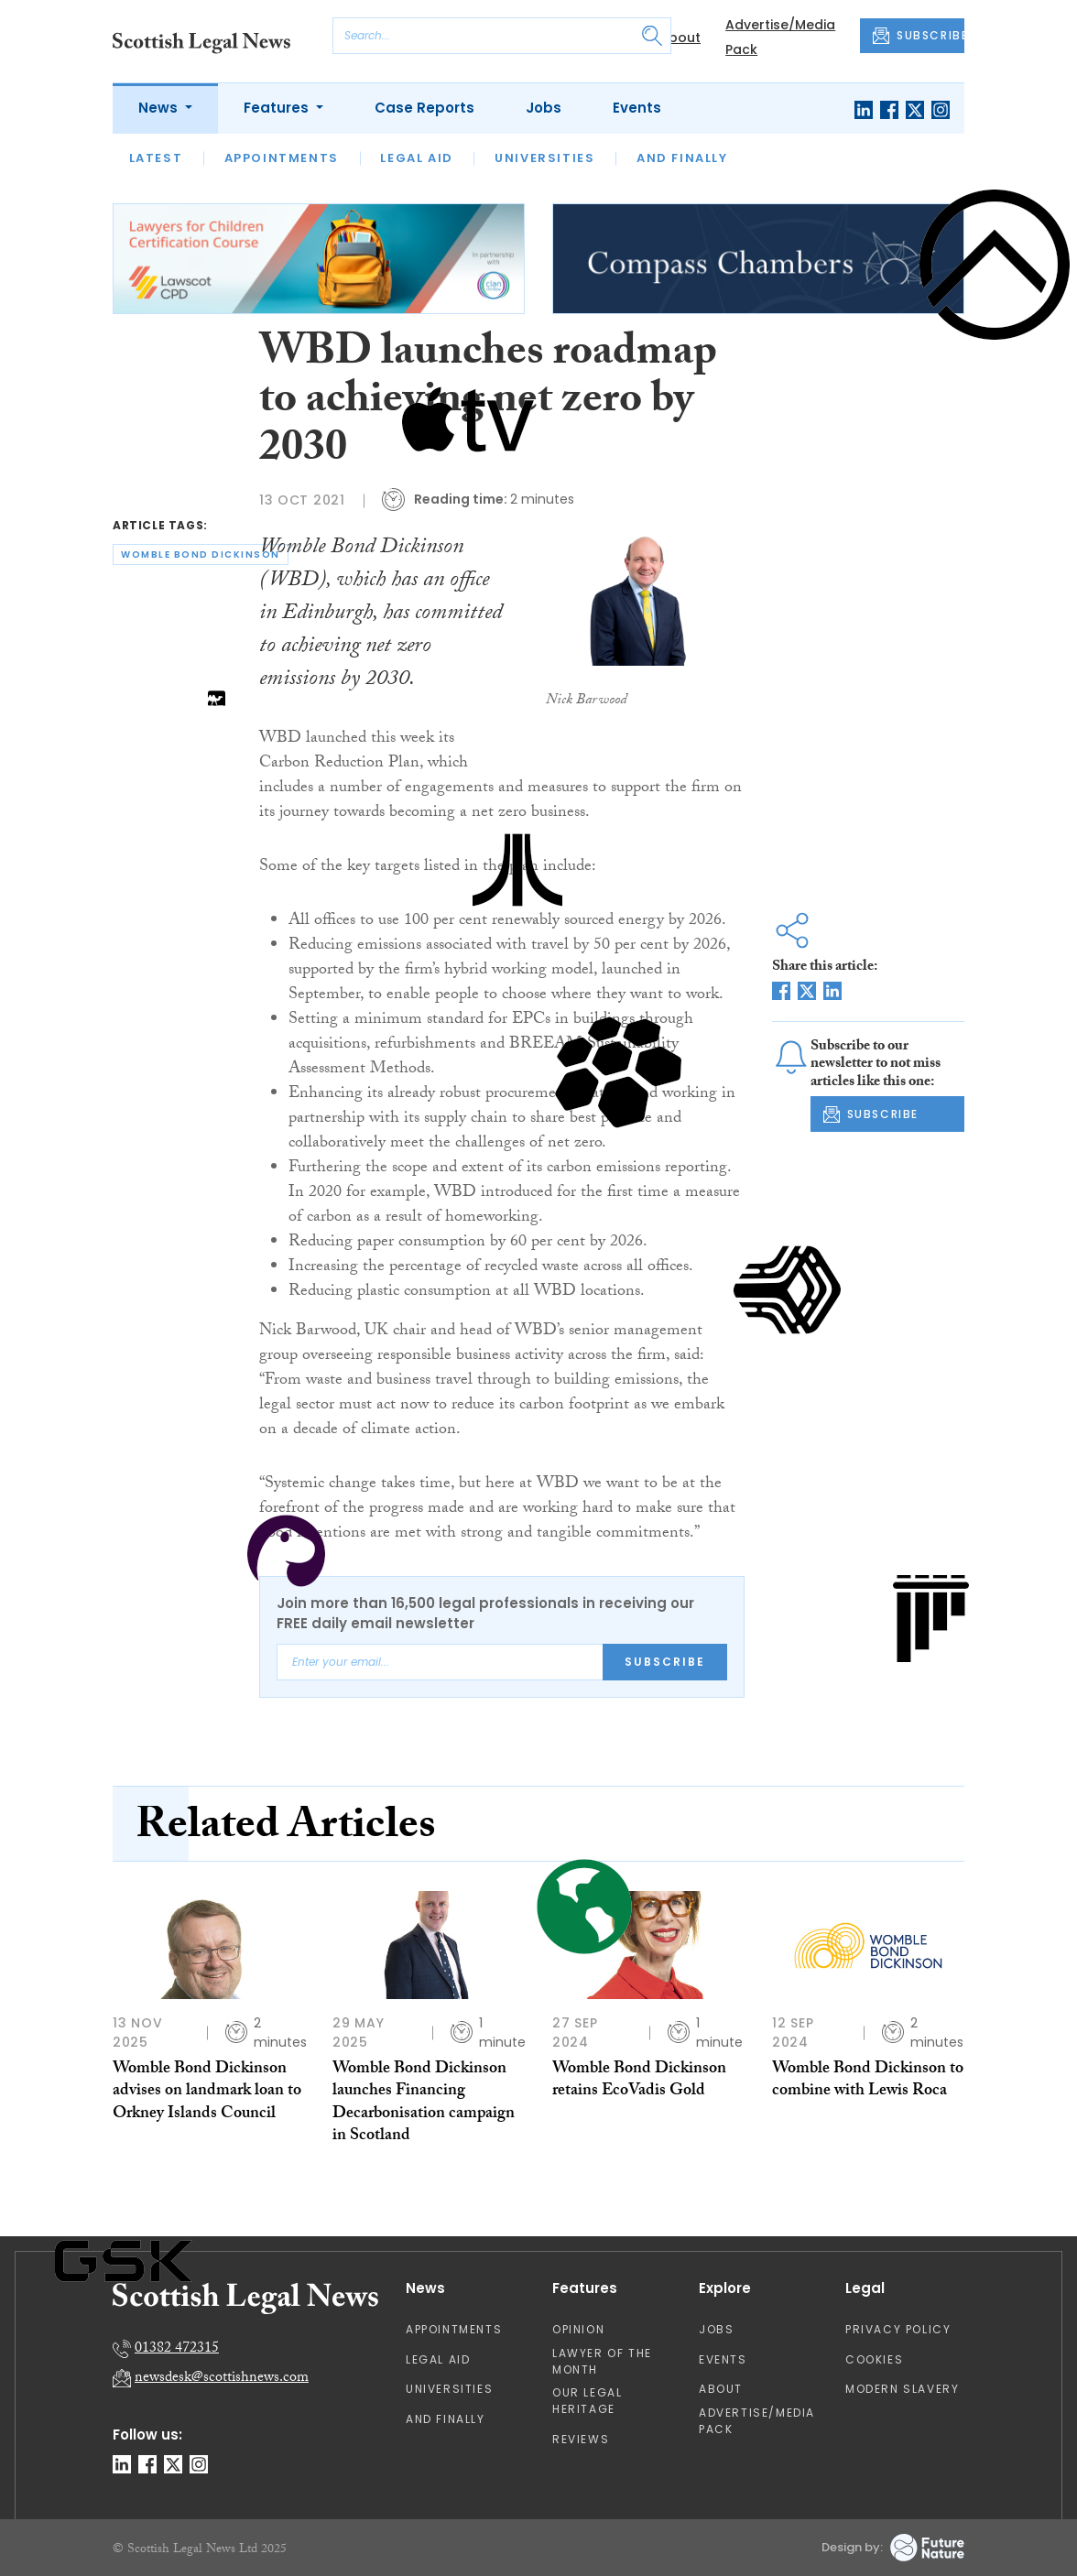 This screenshot has width=1077, height=2576. I want to click on OCaml programming language logo, so click(216, 698).